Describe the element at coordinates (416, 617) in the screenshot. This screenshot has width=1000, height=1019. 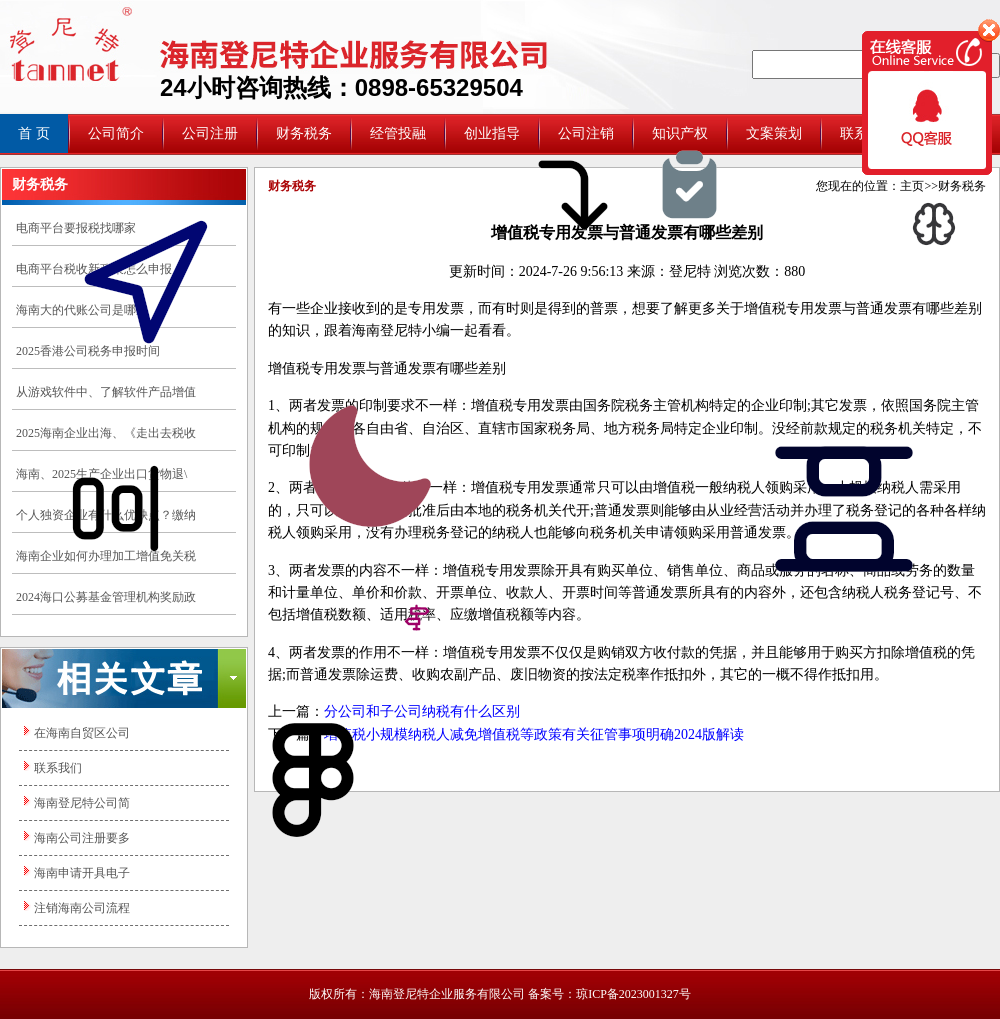
I see `get directions to a destination` at that location.